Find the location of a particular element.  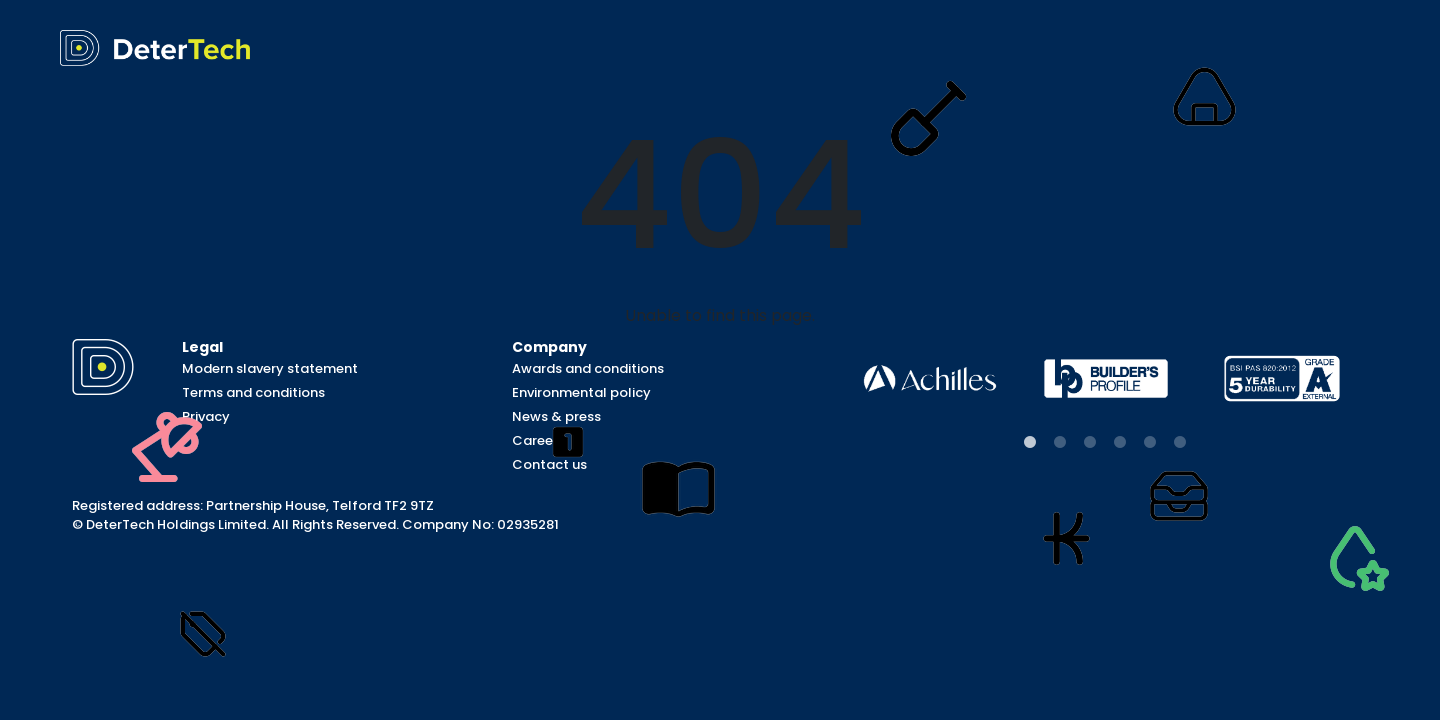

indicates Lao kip currency is located at coordinates (1066, 538).